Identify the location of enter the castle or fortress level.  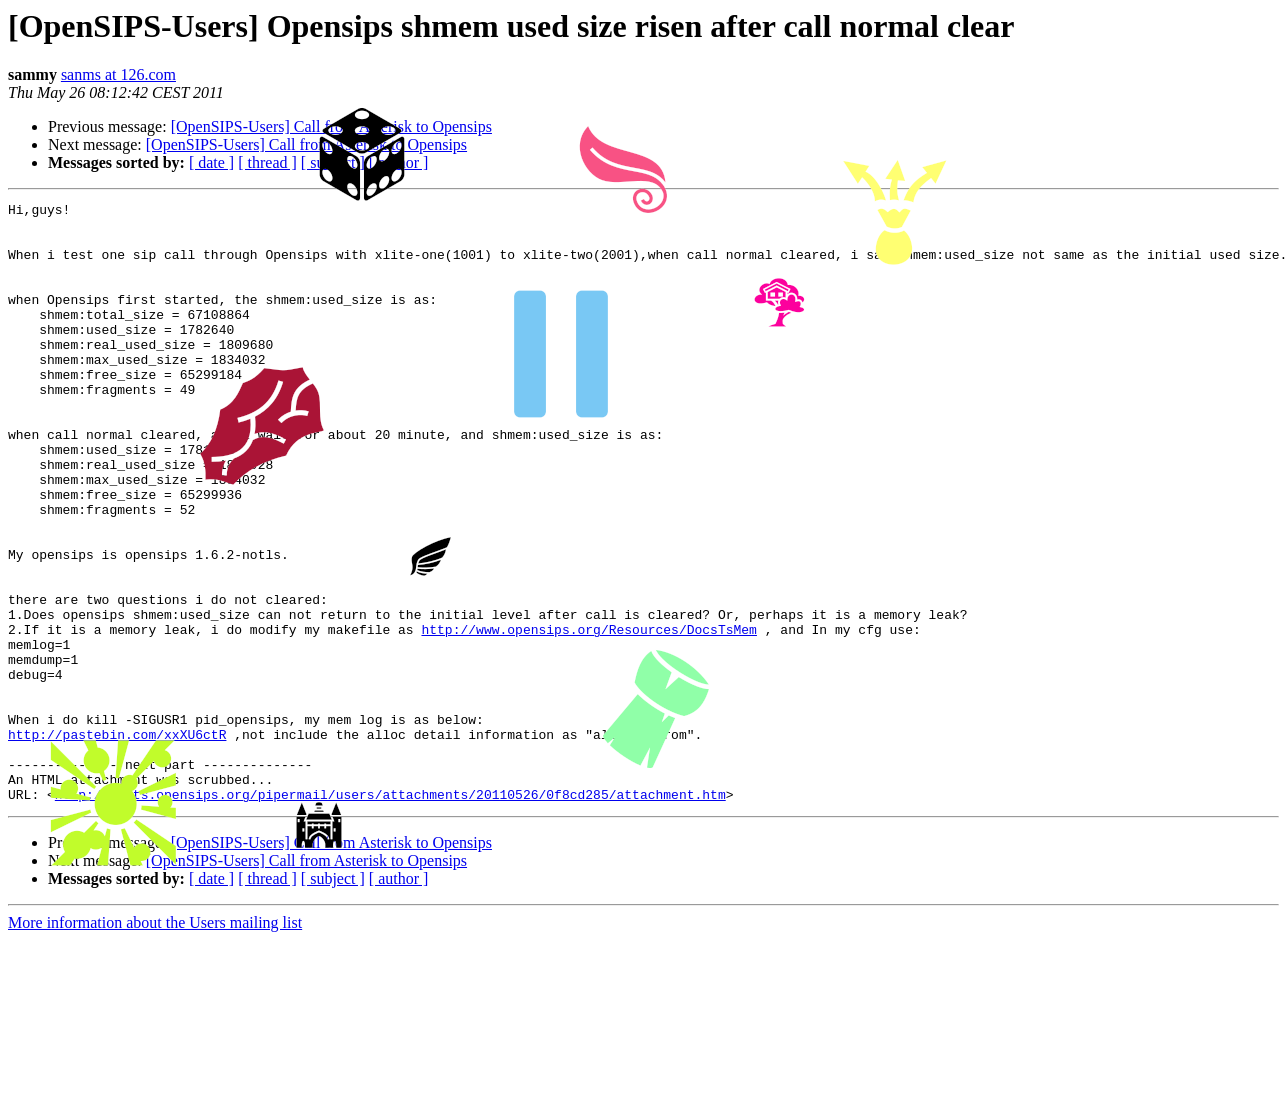
(319, 825).